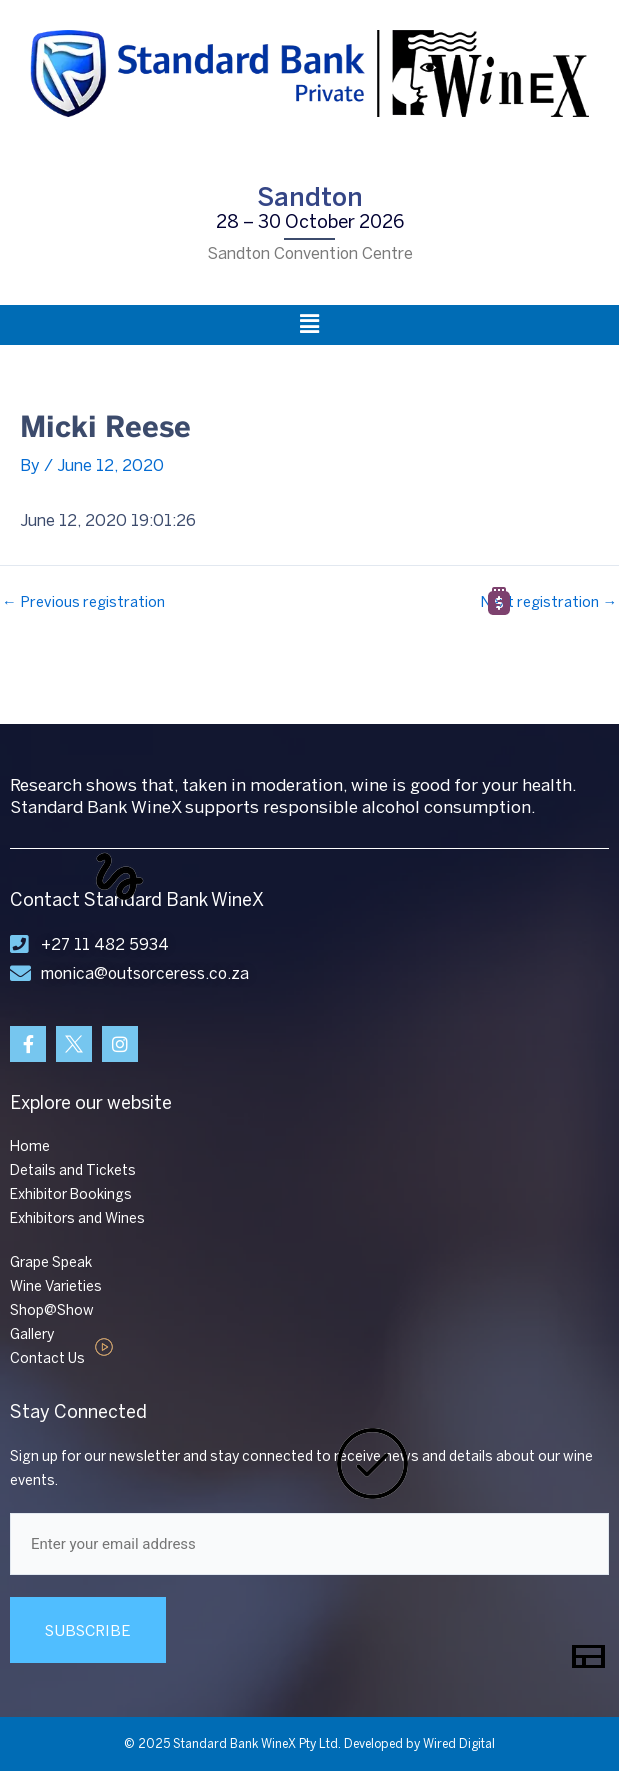 The width and height of the screenshot is (619, 1771). What do you see at coordinates (372, 1463) in the screenshot?
I see `indicates task or action completed successfully` at bounding box center [372, 1463].